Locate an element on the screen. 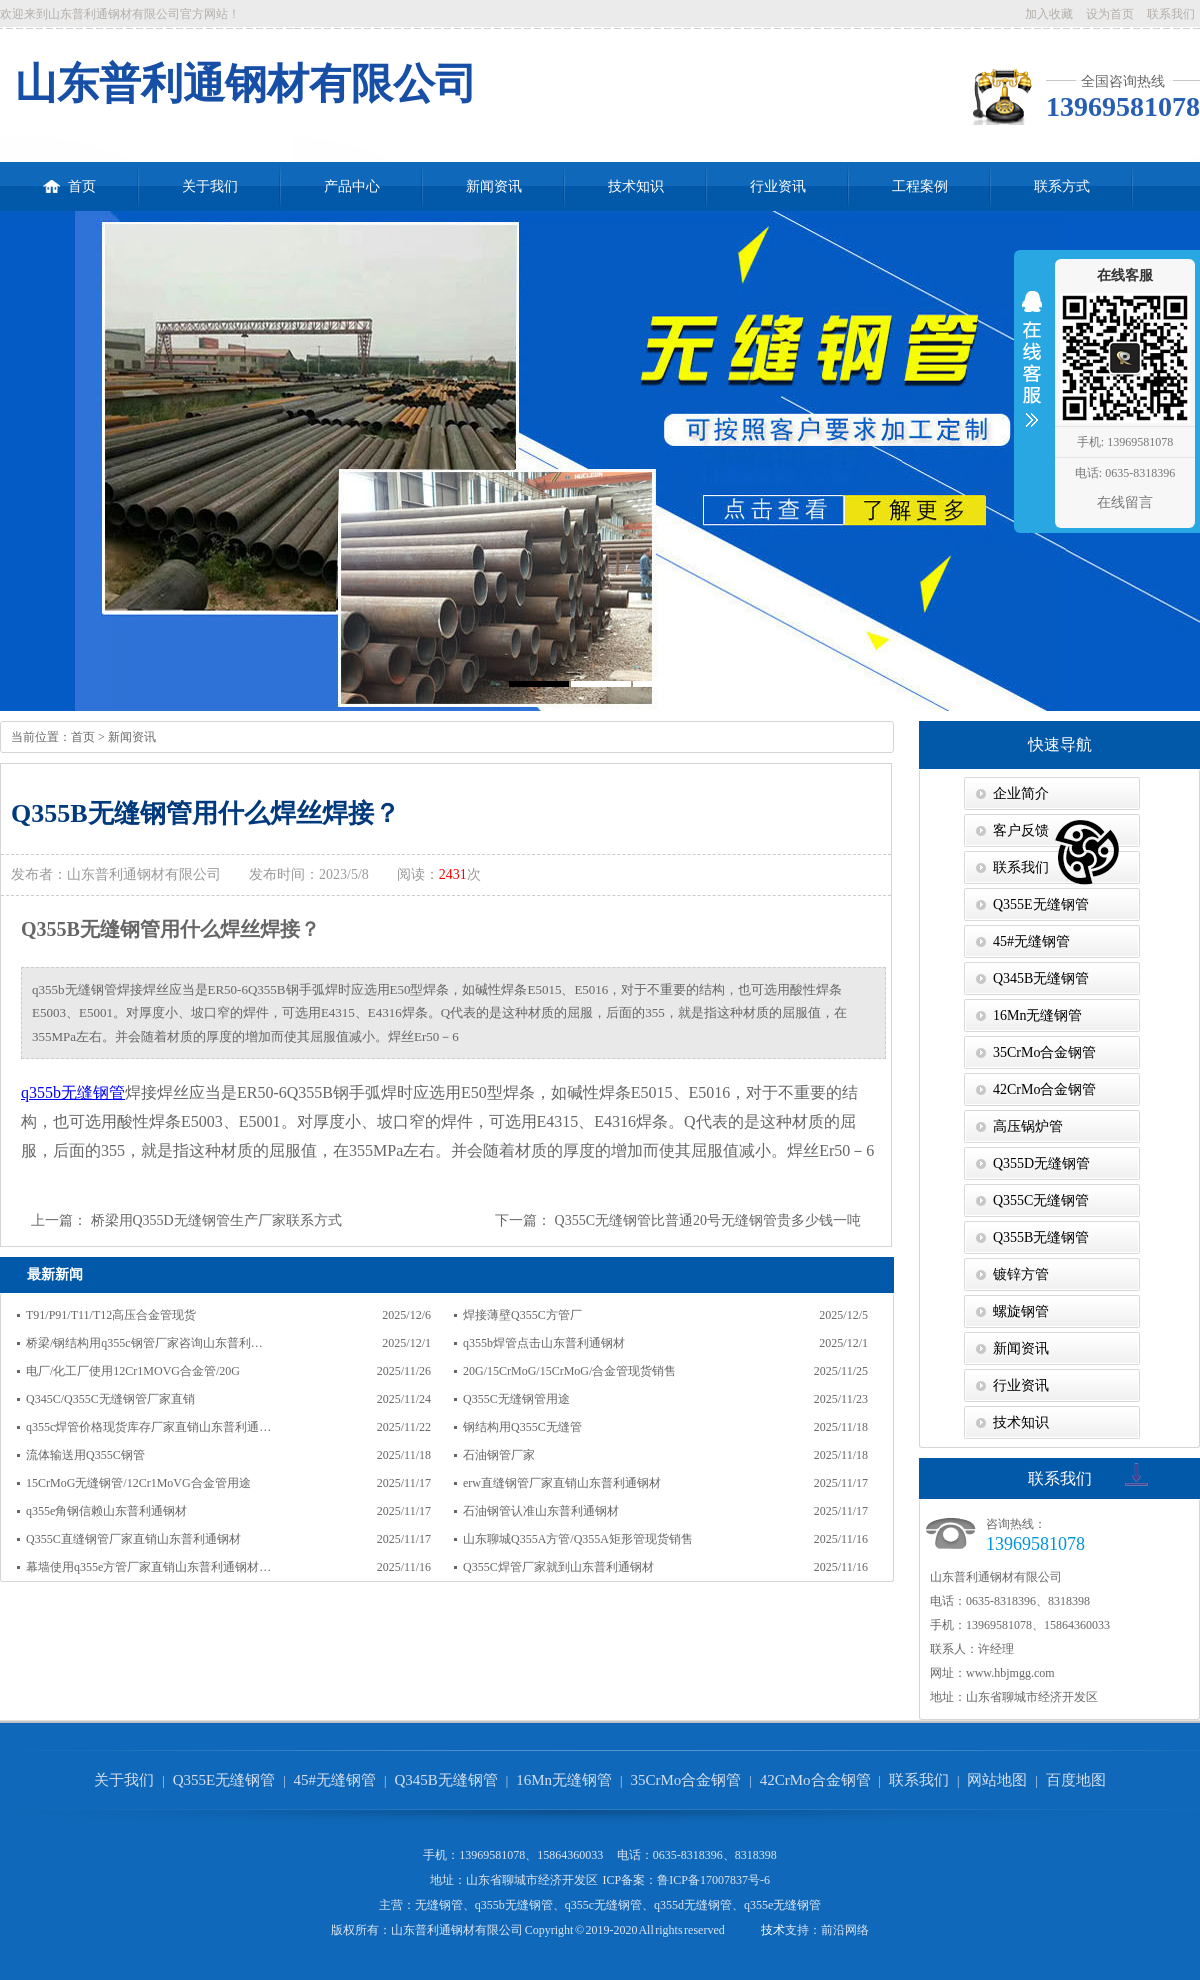 The image size is (1200, 1980). indicates maximum security or multi-factor authentication enabled is located at coordinates (1087, 852).